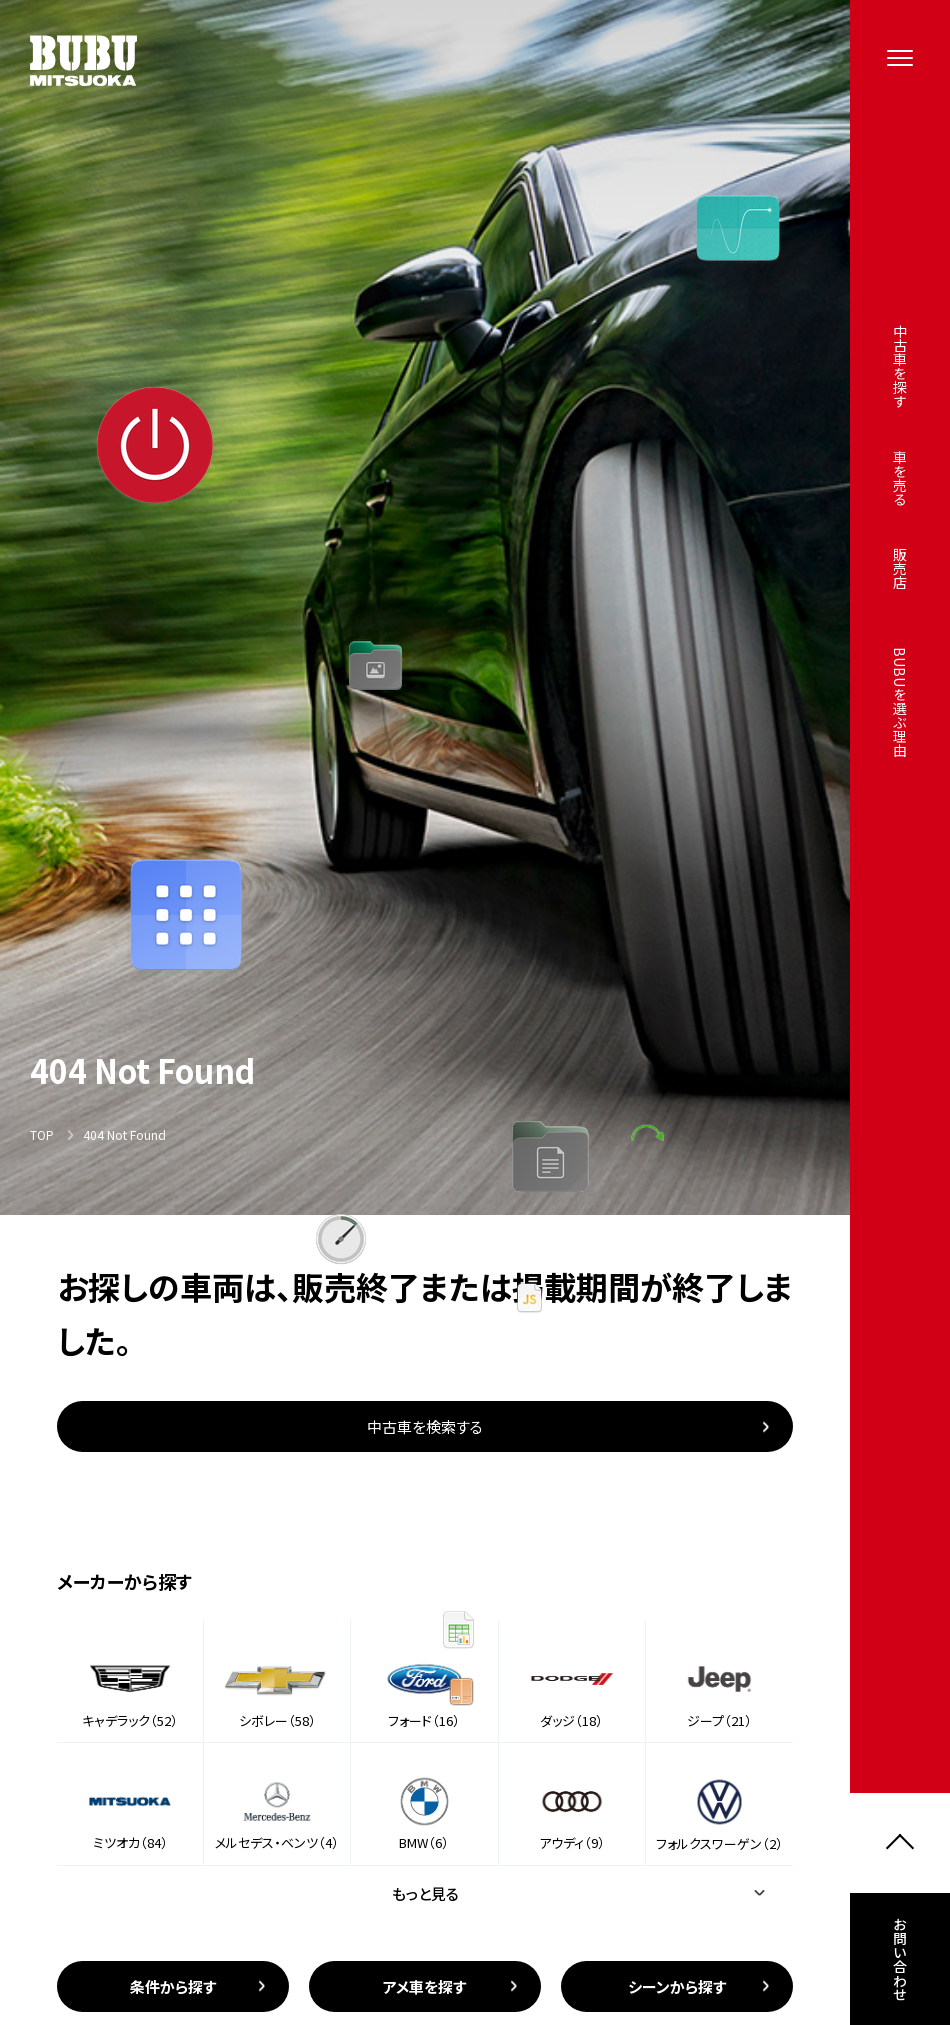 Image resolution: width=950 pixels, height=2025 pixels. What do you see at coordinates (341, 1239) in the screenshot?
I see `open sysprof system profiler application` at bounding box center [341, 1239].